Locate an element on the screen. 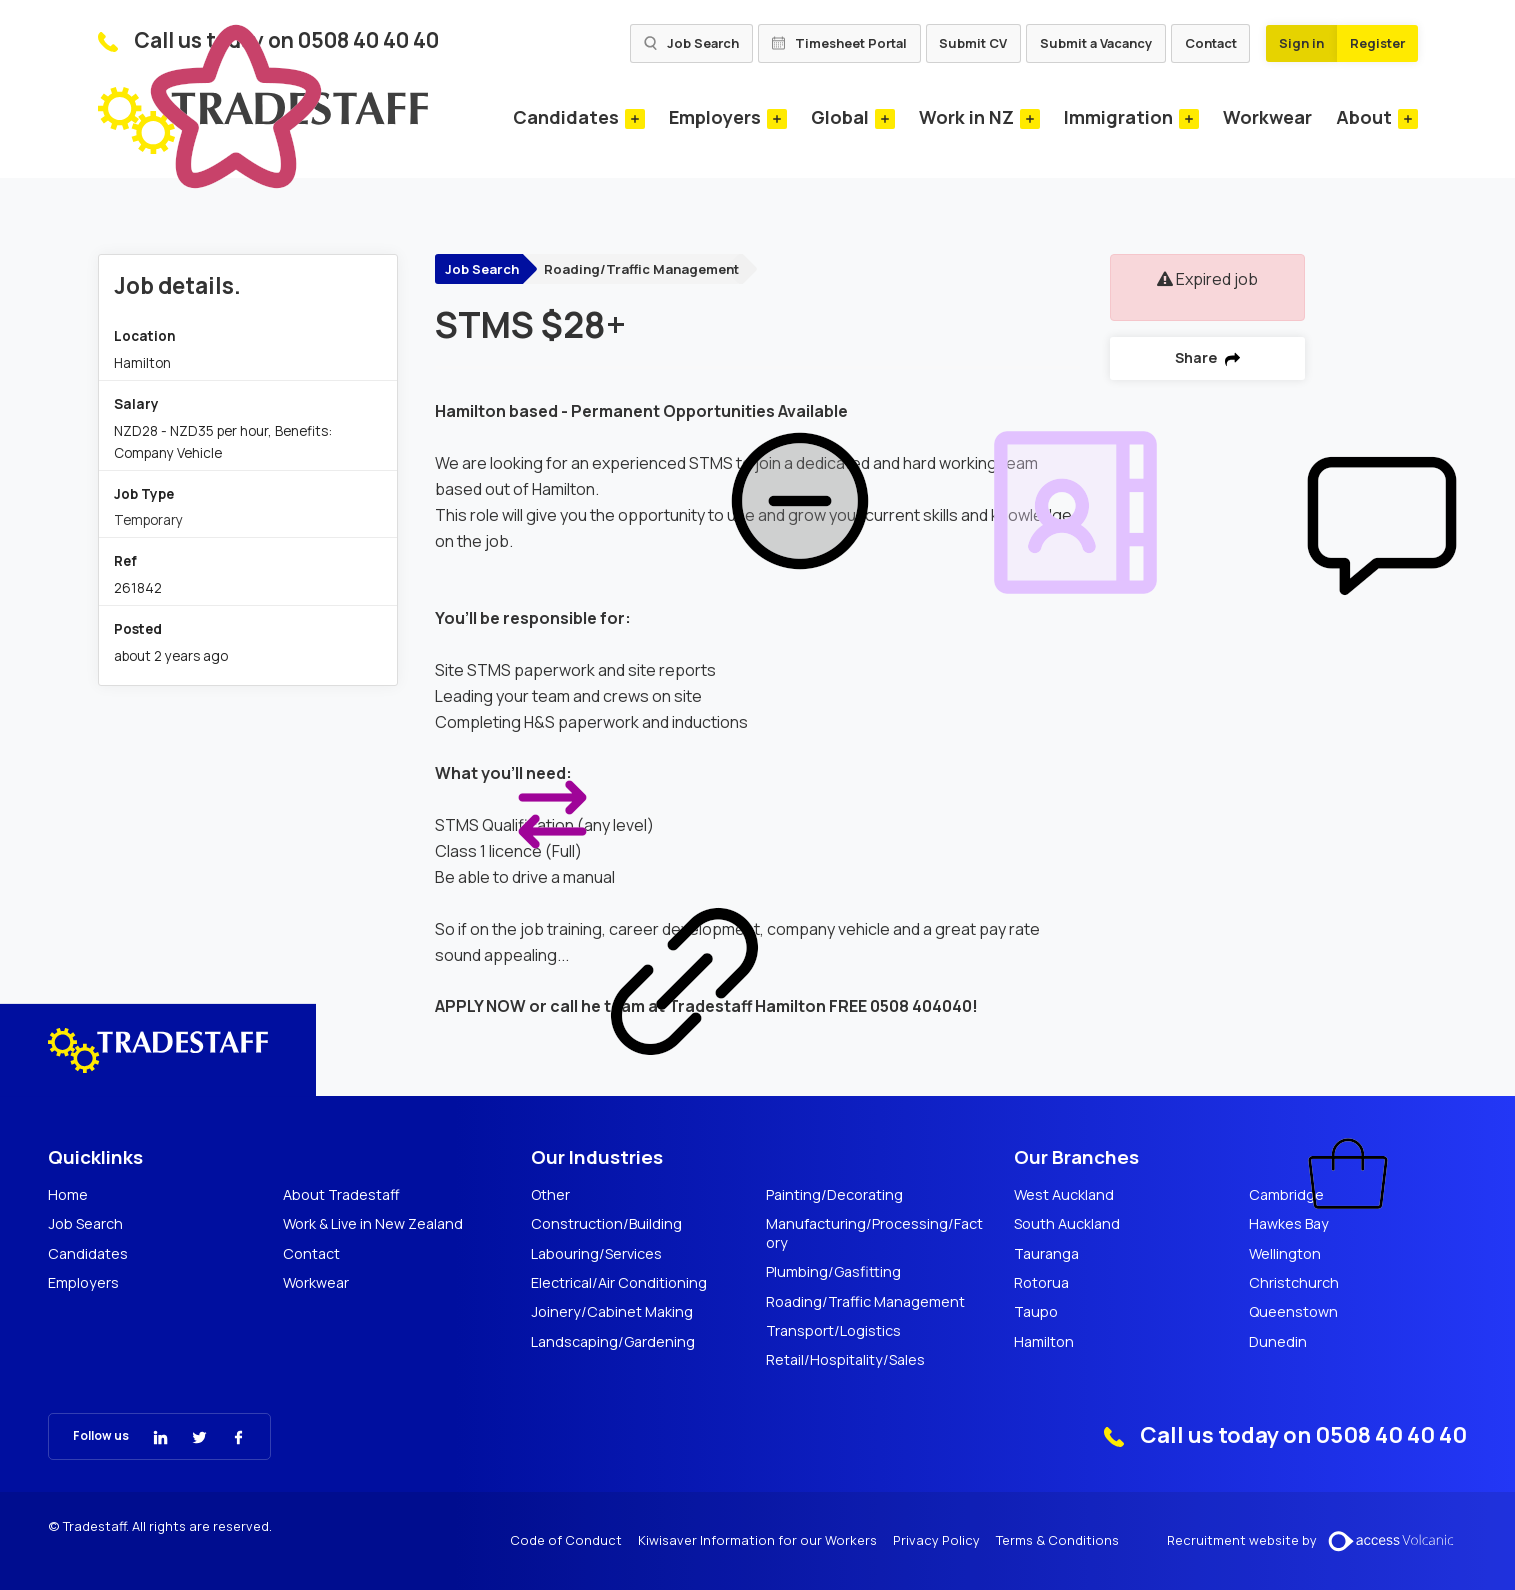  add item to favorites is located at coordinates (236, 110).